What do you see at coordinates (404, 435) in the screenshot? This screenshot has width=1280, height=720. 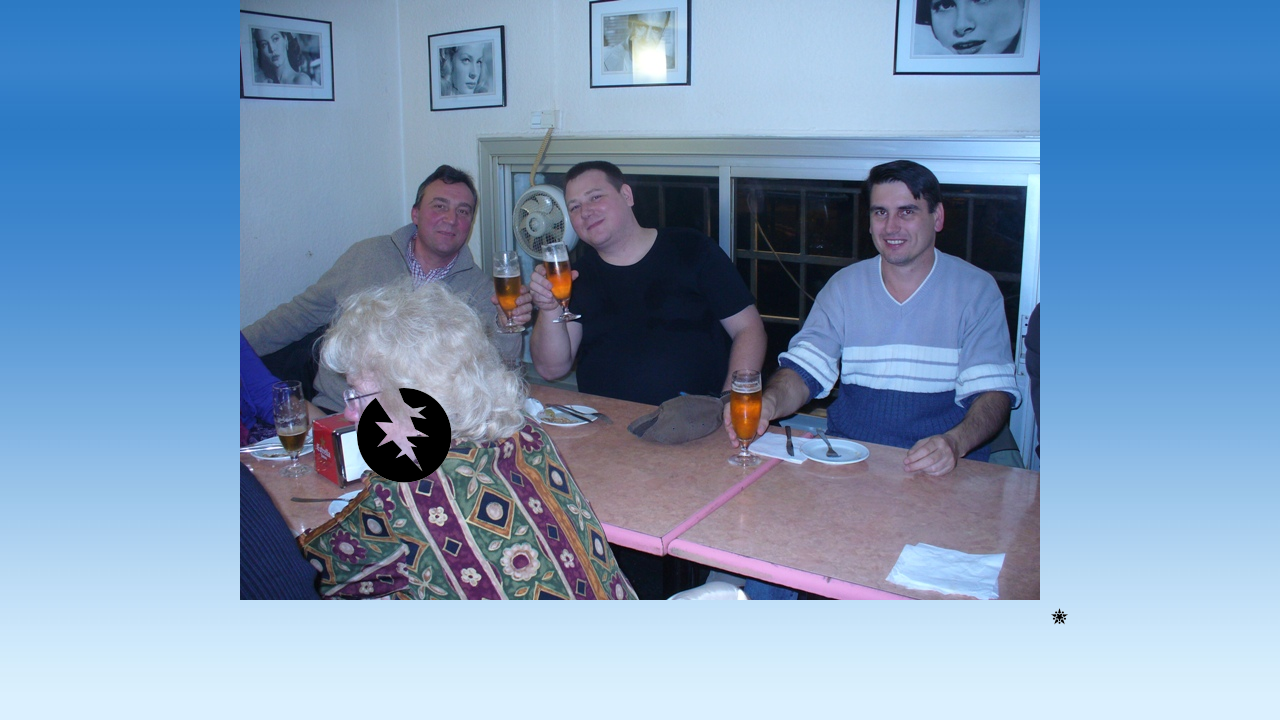 I see `indicates corrupted or damaged disc media` at bounding box center [404, 435].